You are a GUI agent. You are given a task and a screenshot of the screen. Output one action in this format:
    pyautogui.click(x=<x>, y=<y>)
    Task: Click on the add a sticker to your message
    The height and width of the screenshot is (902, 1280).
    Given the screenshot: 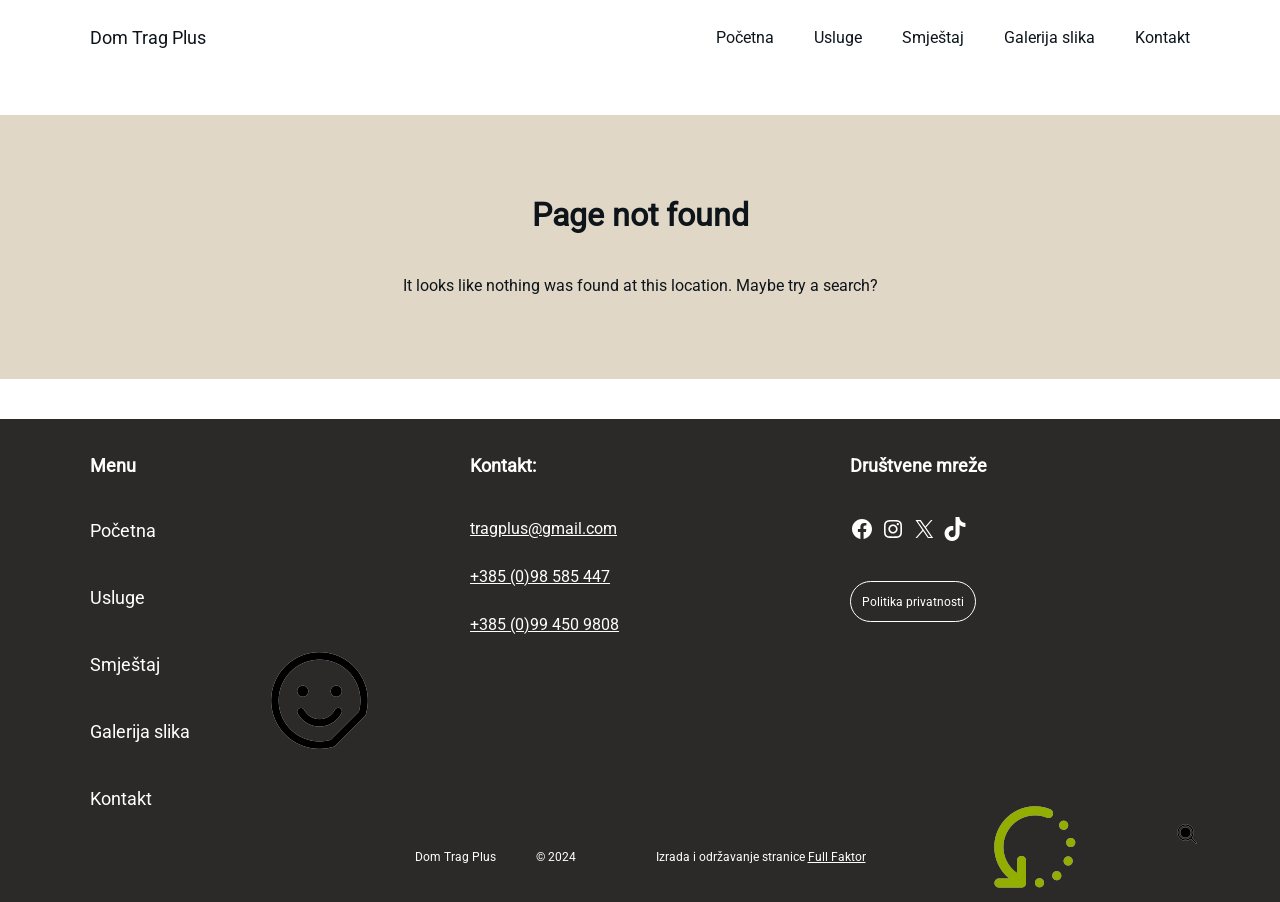 What is the action you would take?
    pyautogui.click(x=319, y=700)
    